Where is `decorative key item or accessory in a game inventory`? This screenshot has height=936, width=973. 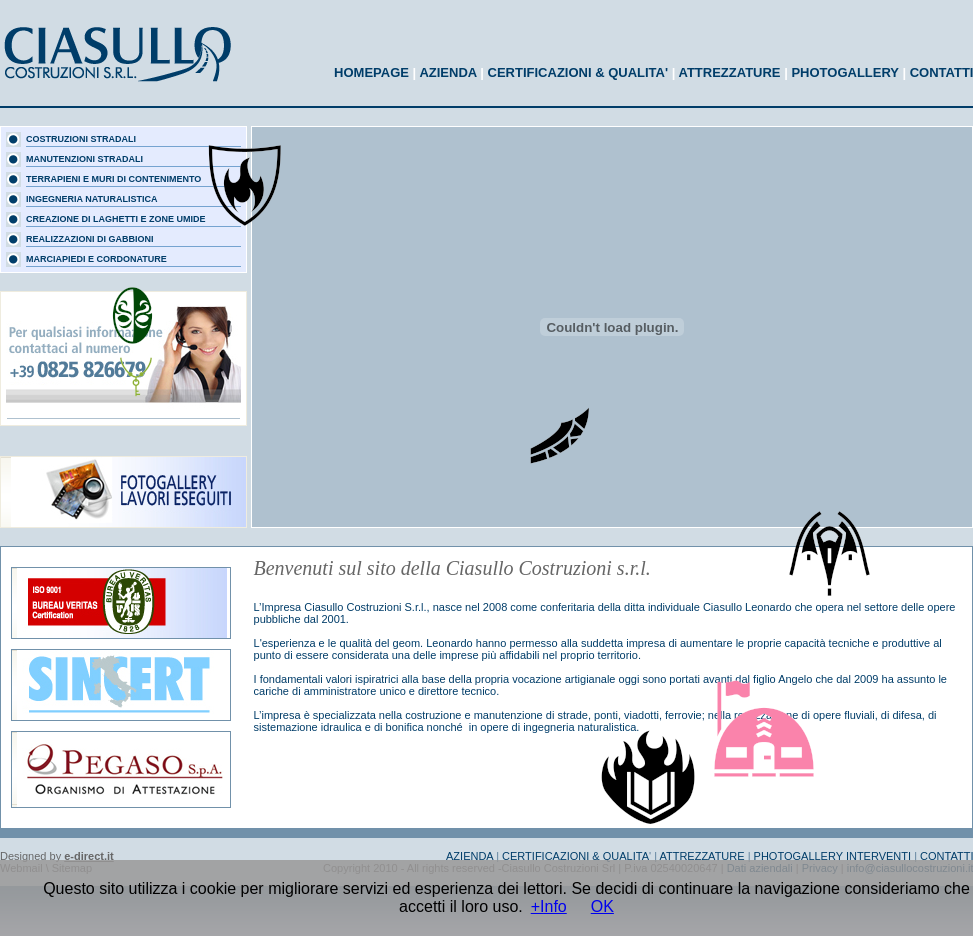
decorative key item or accessory in a game inventory is located at coordinates (136, 377).